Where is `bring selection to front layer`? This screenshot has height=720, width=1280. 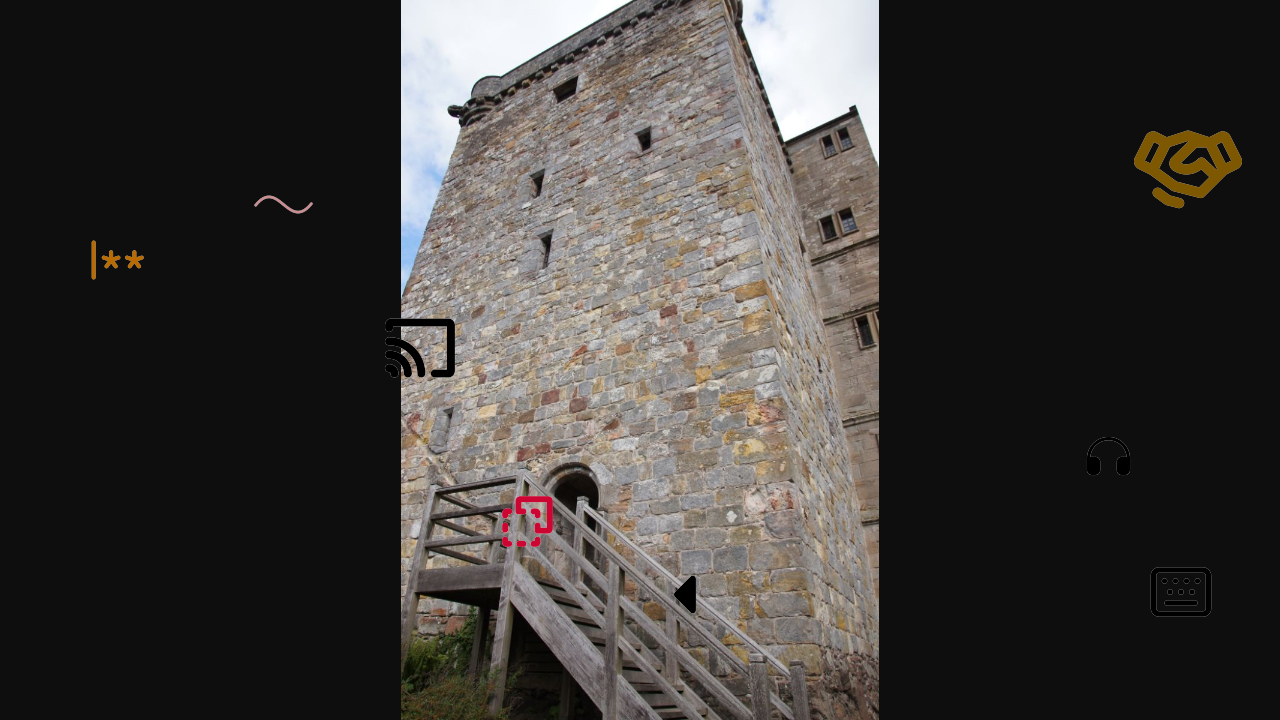
bring selection to front layer is located at coordinates (527, 521).